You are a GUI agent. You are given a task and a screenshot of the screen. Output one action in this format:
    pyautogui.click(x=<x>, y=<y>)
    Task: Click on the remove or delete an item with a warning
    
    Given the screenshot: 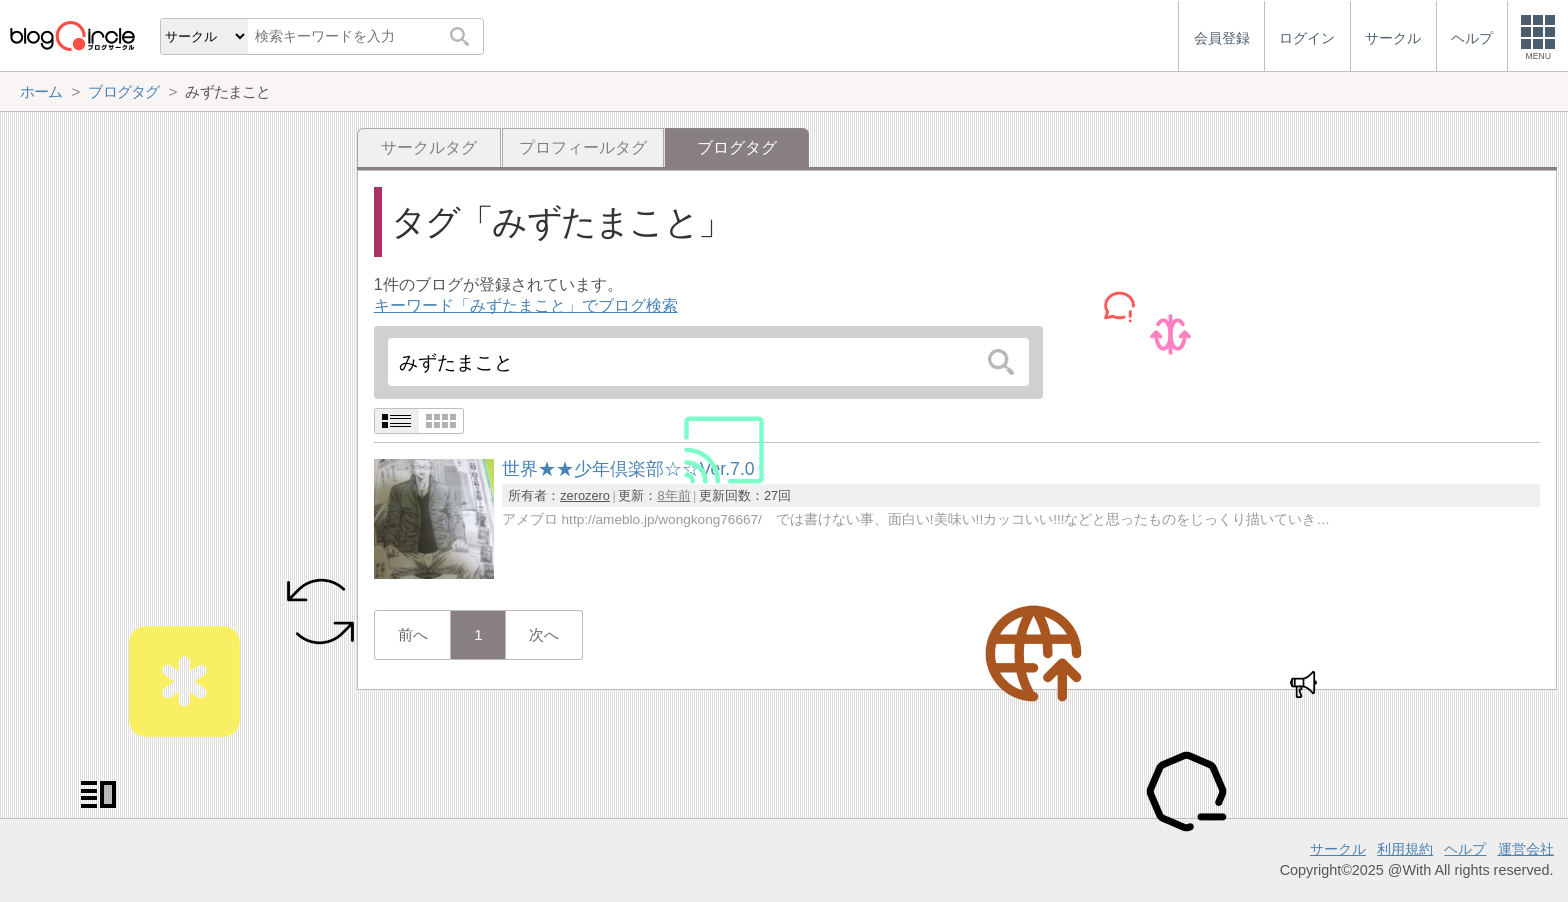 What is the action you would take?
    pyautogui.click(x=1186, y=791)
    